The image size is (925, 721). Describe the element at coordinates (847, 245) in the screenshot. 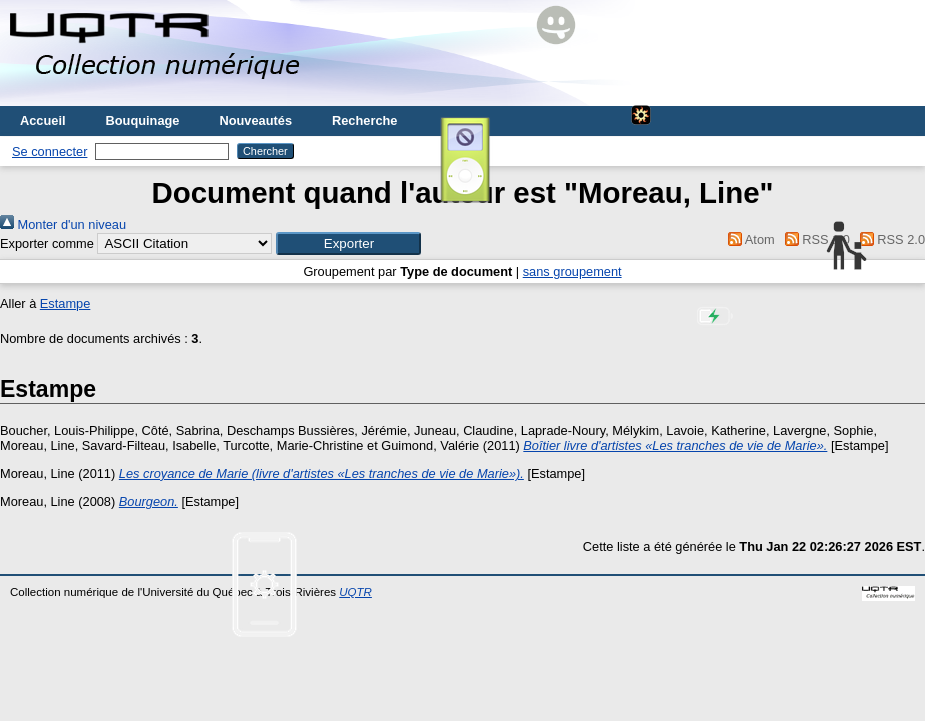

I see `access parental control settings` at that location.